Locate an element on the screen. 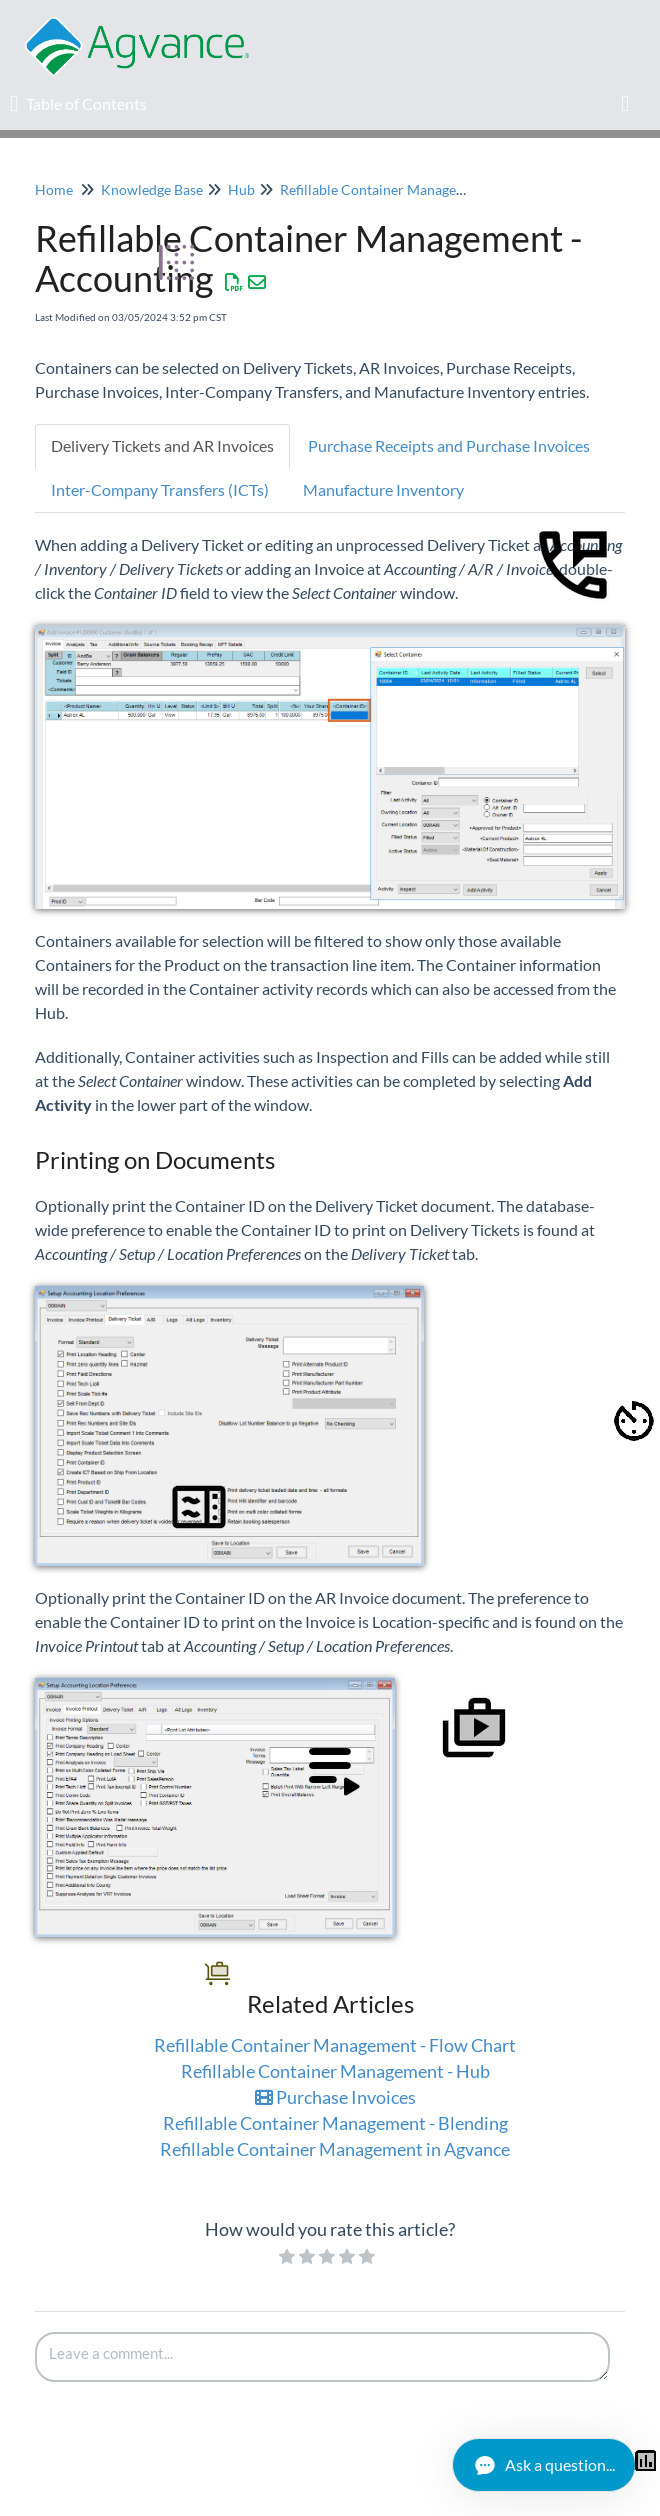 The width and height of the screenshot is (660, 2516). access voicemail or phone messages is located at coordinates (573, 565).